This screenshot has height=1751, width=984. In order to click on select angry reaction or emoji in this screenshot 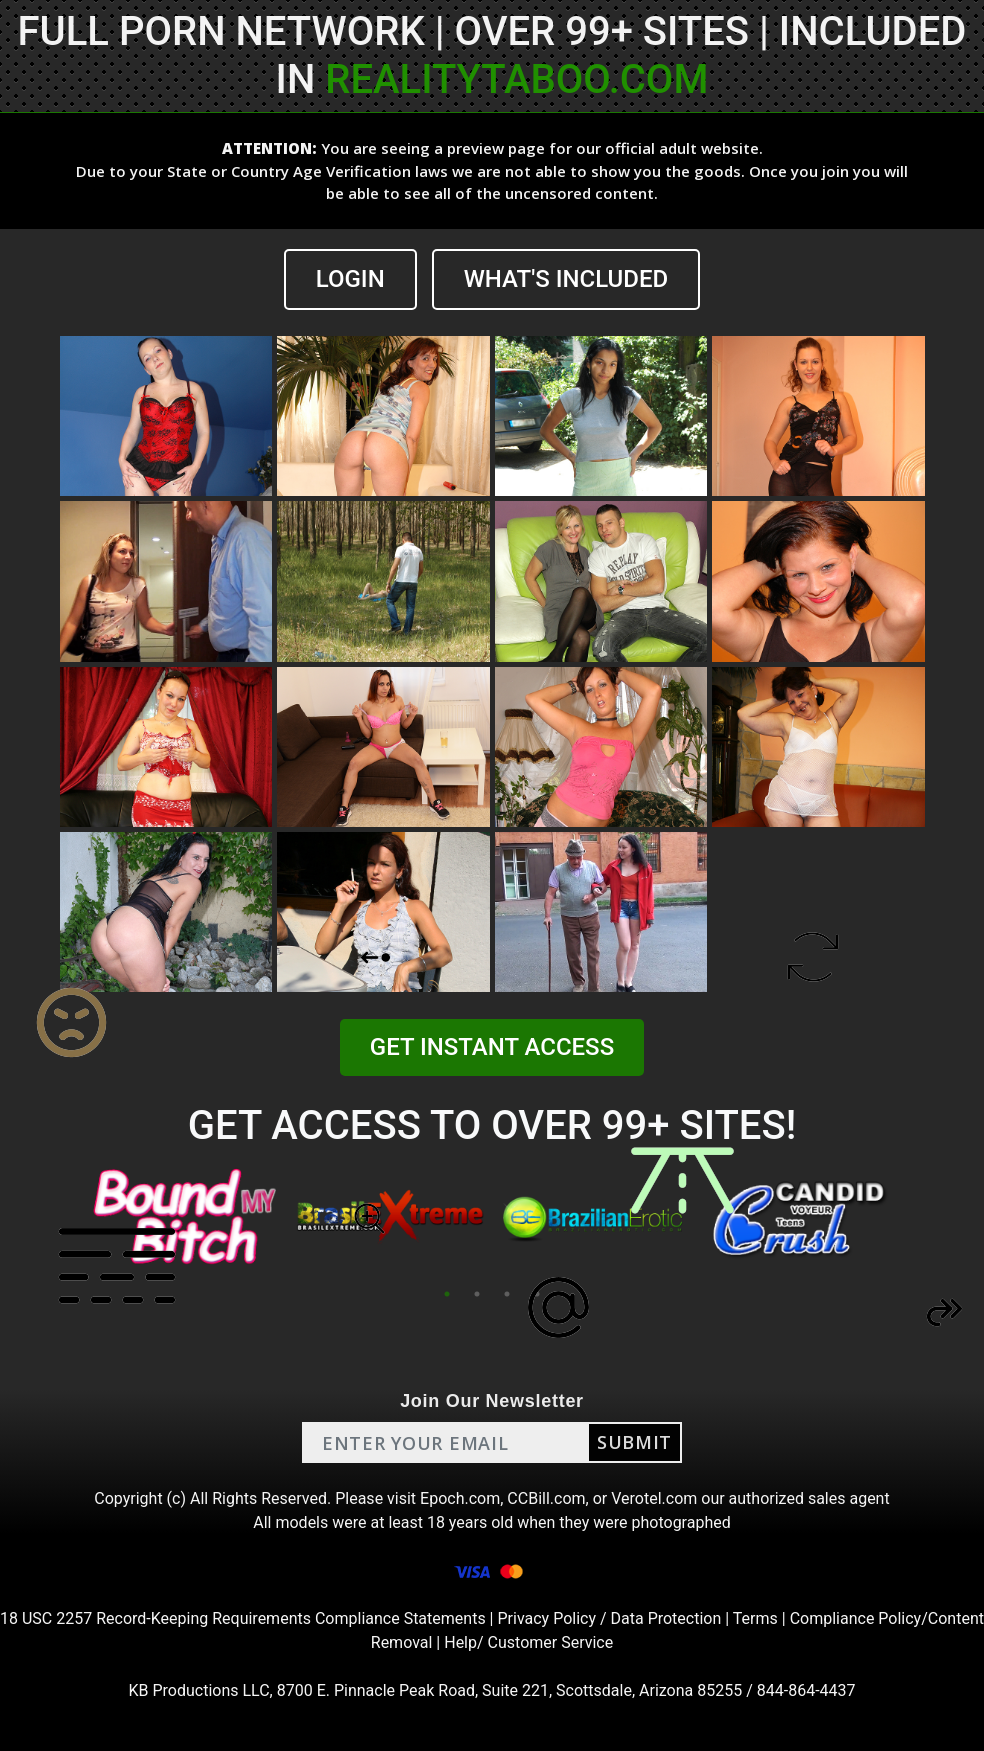, I will do `click(71, 1022)`.